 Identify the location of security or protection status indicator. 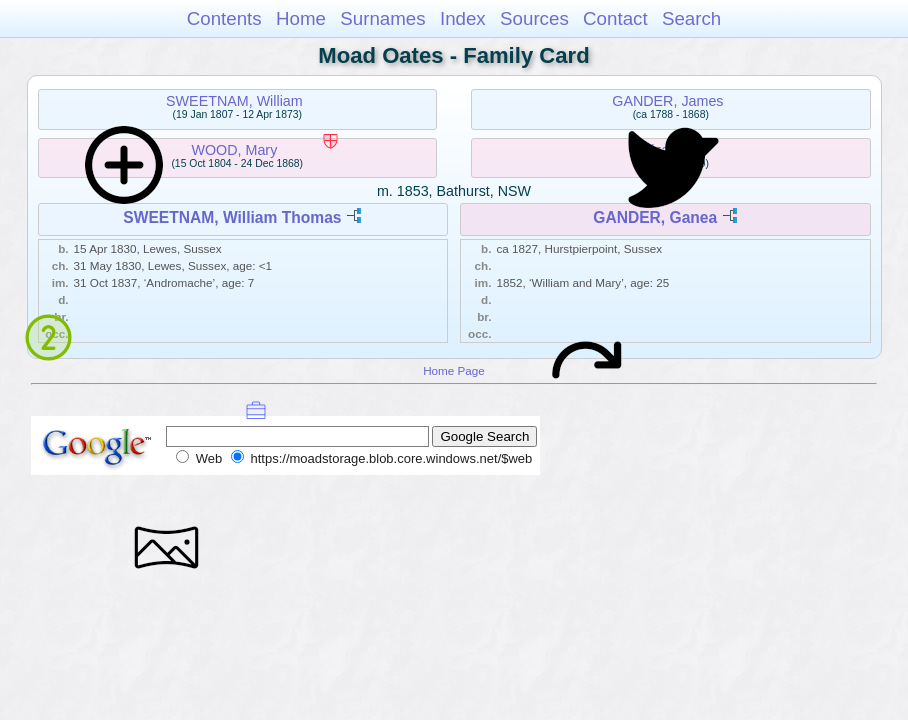
(330, 140).